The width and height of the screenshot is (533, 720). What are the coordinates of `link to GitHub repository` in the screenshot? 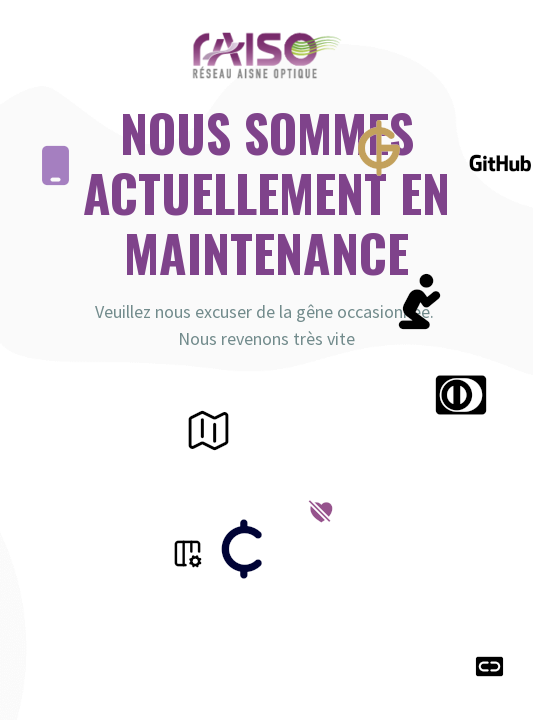 It's located at (500, 163).